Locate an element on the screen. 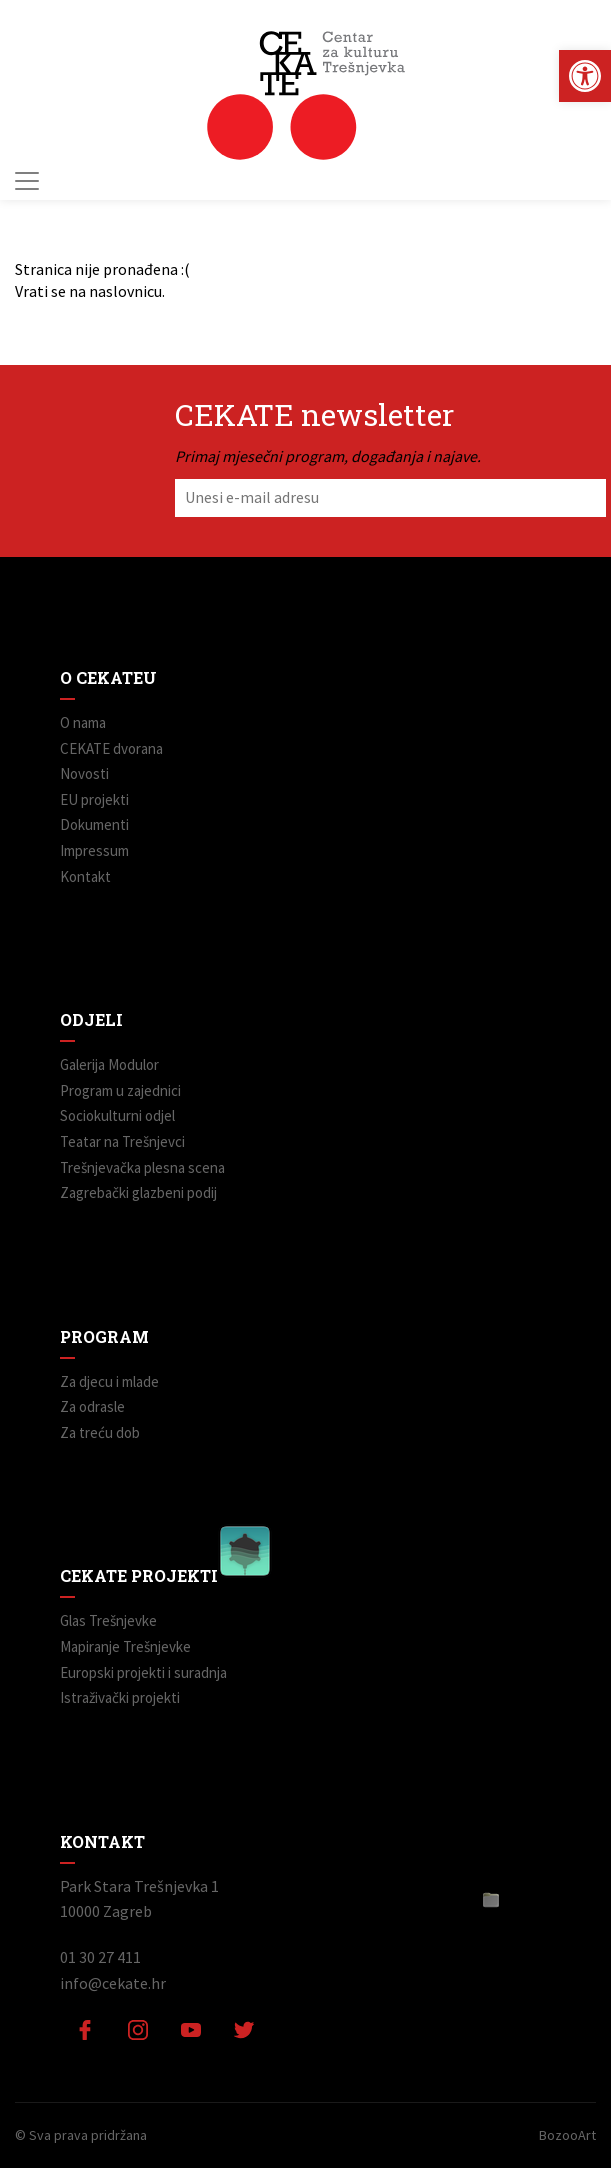 The image size is (611, 2168). open folder to view files is located at coordinates (491, 1900).